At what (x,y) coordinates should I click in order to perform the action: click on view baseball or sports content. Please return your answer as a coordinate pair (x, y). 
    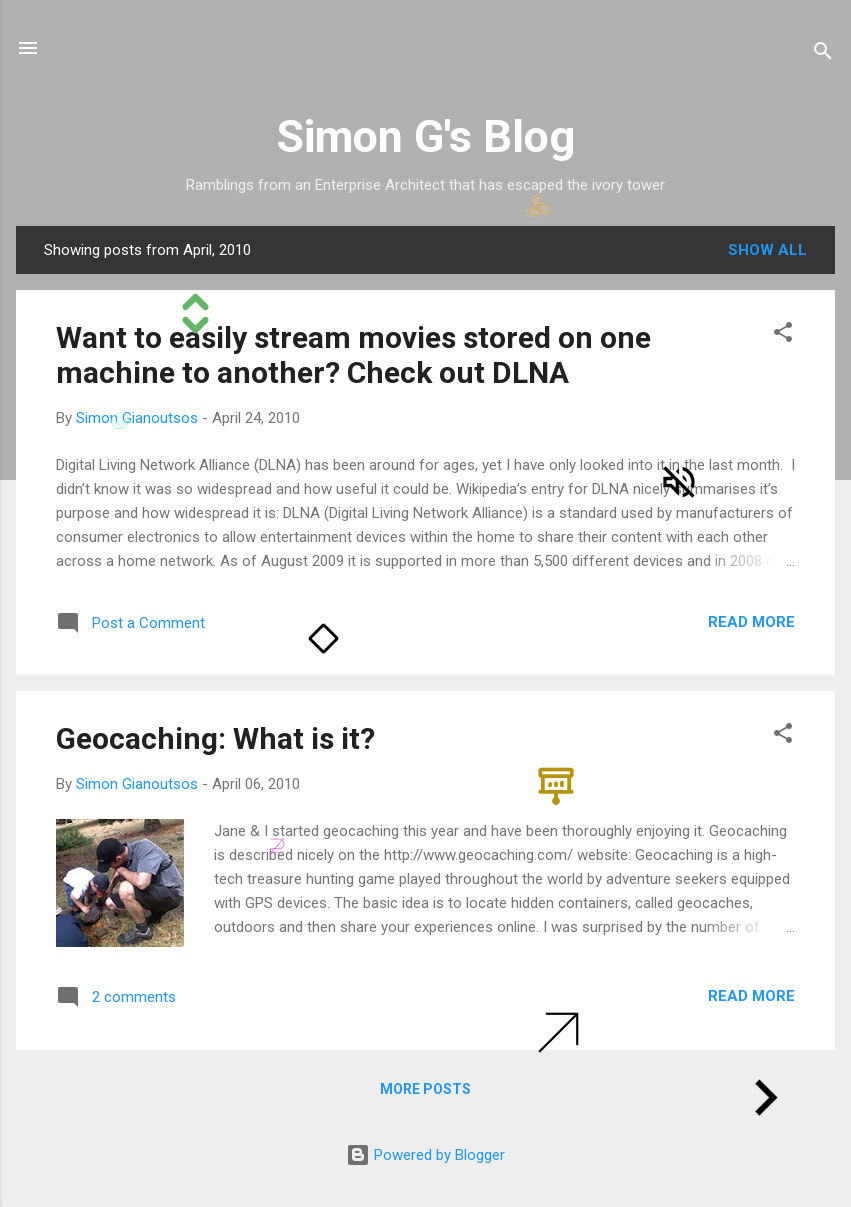
    Looking at the image, I should click on (121, 421).